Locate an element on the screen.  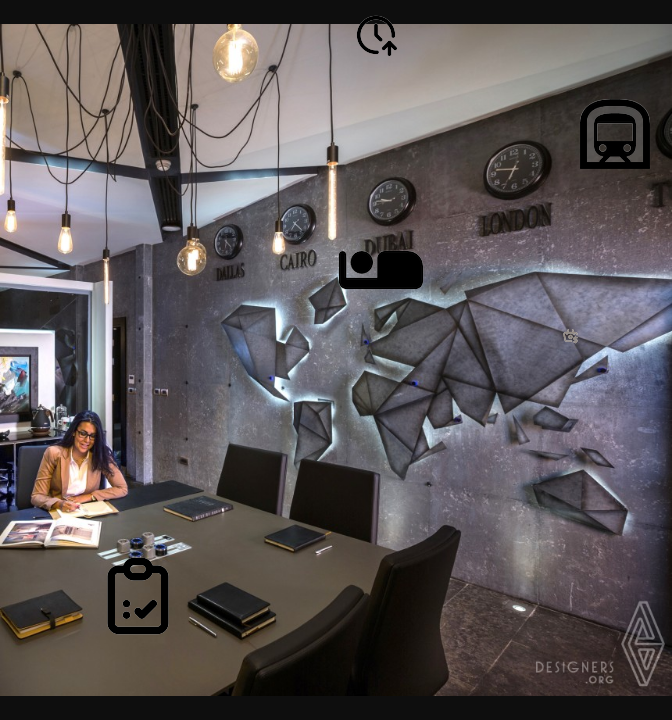
select a lie-flat or suite seat option is located at coordinates (381, 270).